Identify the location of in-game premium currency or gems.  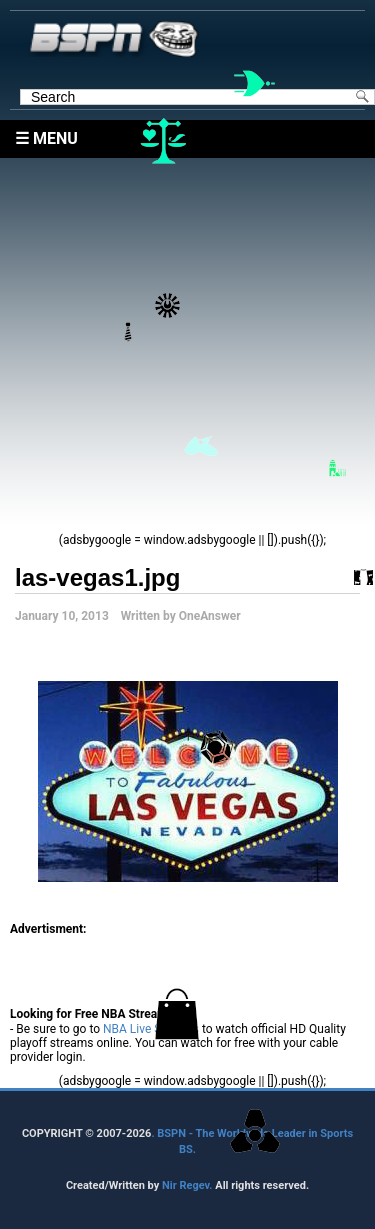
(217, 747).